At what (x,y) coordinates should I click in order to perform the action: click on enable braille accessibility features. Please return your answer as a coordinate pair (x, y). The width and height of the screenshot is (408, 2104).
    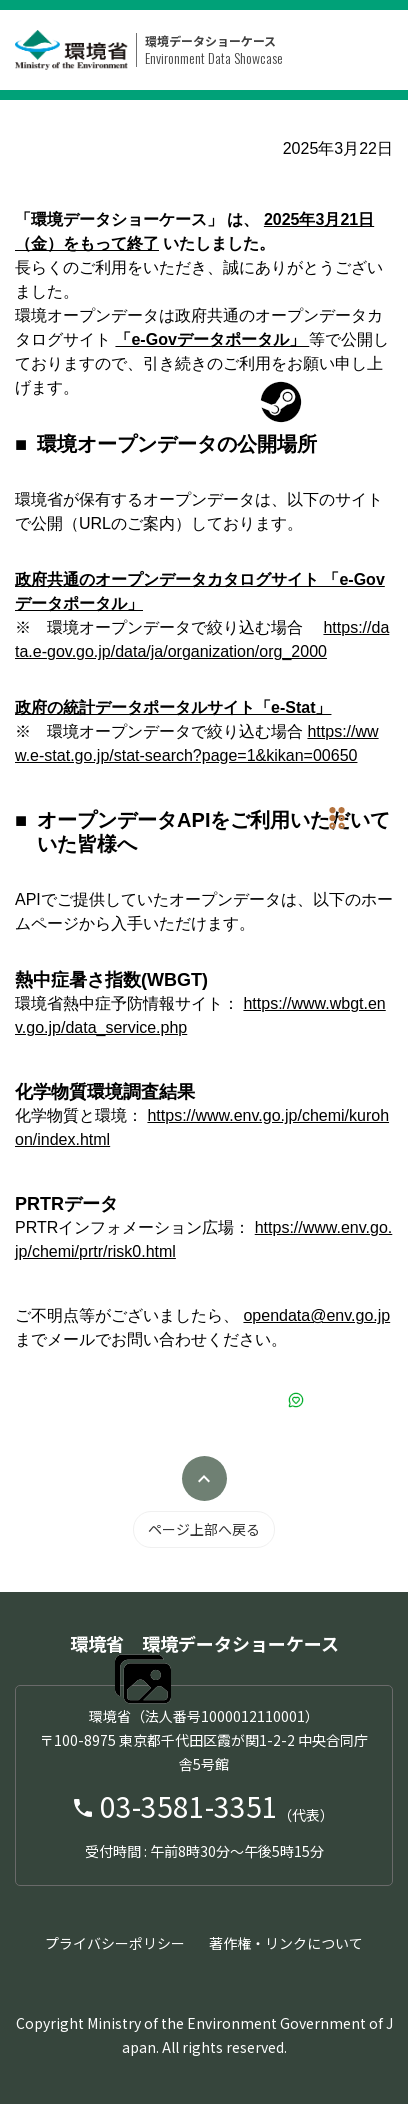
    Looking at the image, I should click on (337, 818).